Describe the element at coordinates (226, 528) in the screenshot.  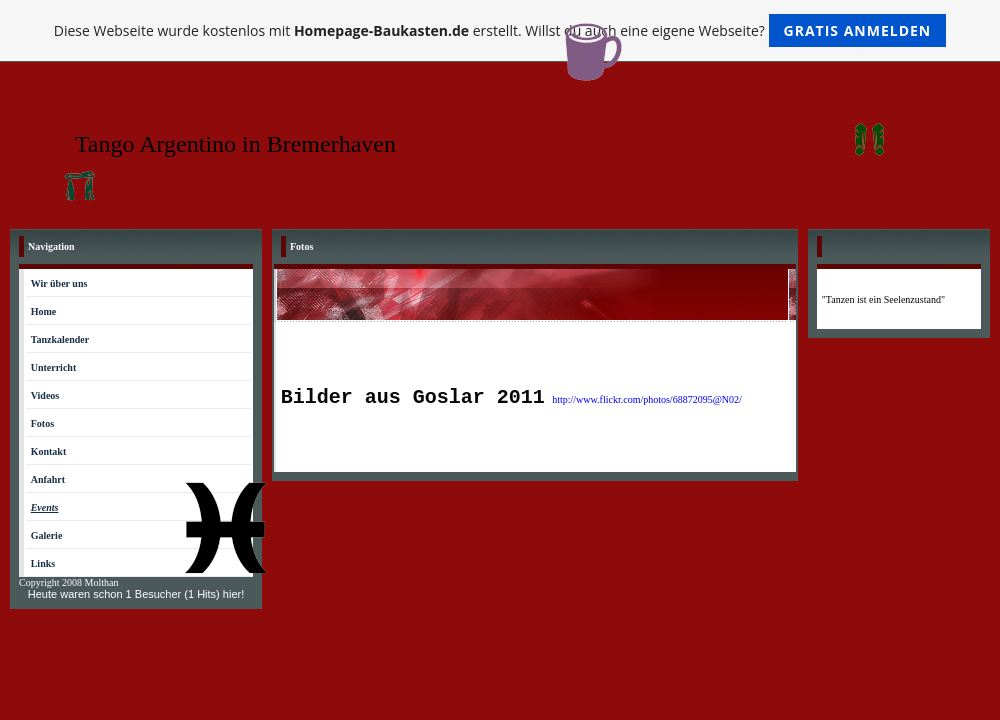
I see `view pisces zodiac sign information` at that location.